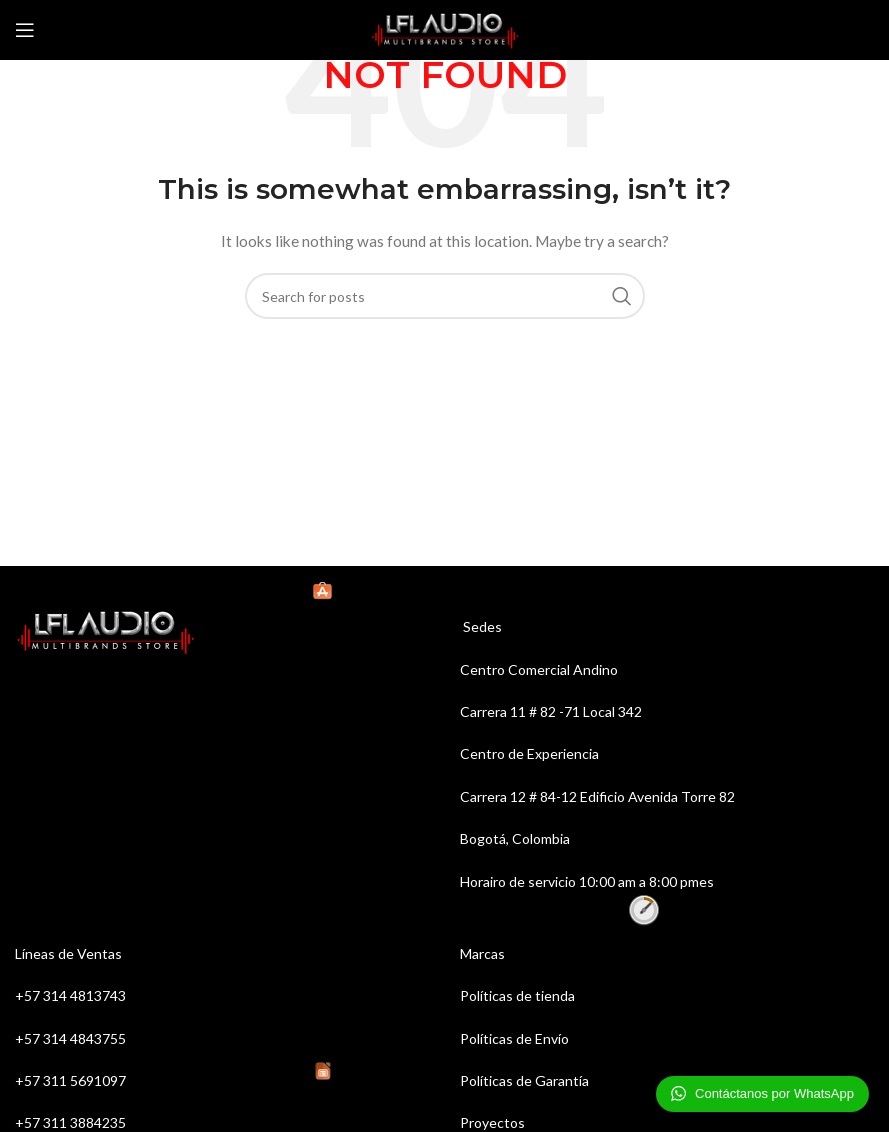 Image resolution: width=889 pixels, height=1132 pixels. Describe the element at coordinates (323, 1071) in the screenshot. I see `open libreoffice impress presentation software` at that location.